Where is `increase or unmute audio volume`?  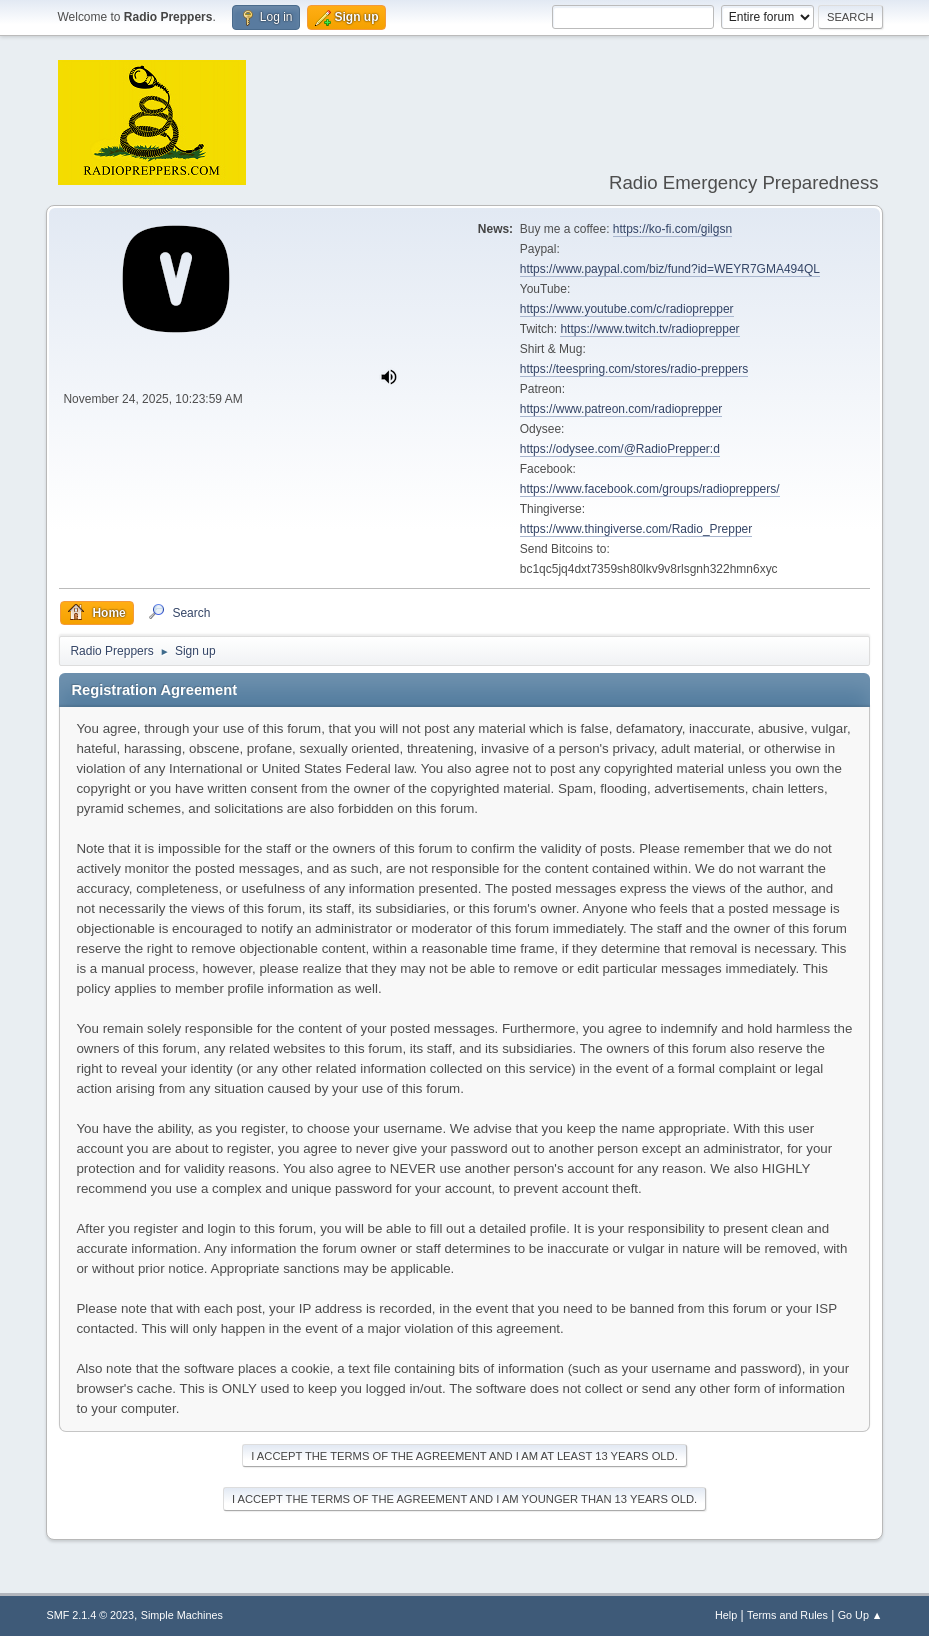 increase or unmute audio volume is located at coordinates (389, 377).